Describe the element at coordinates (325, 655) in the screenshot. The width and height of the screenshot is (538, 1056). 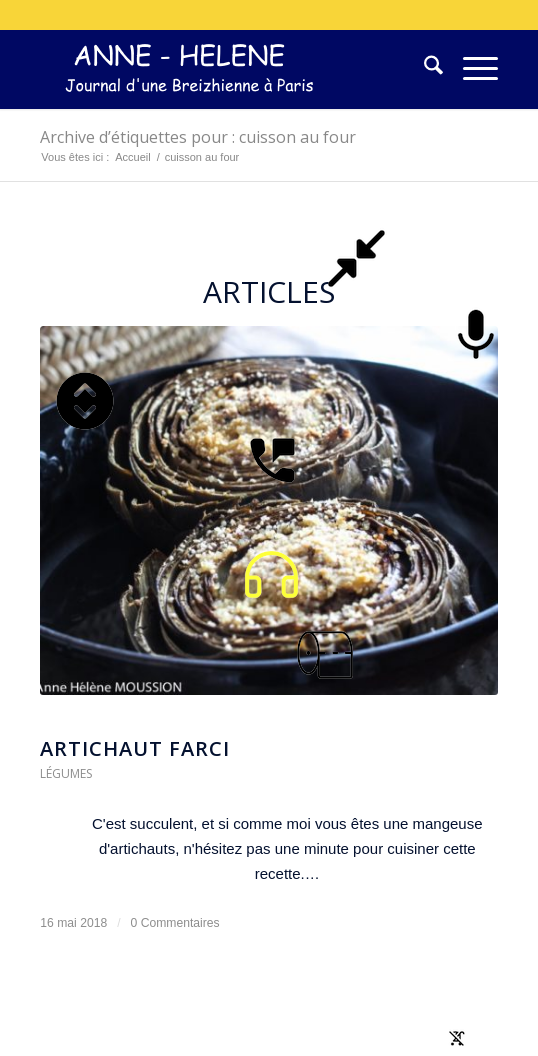
I see `bathroom or restroom location indicator` at that location.